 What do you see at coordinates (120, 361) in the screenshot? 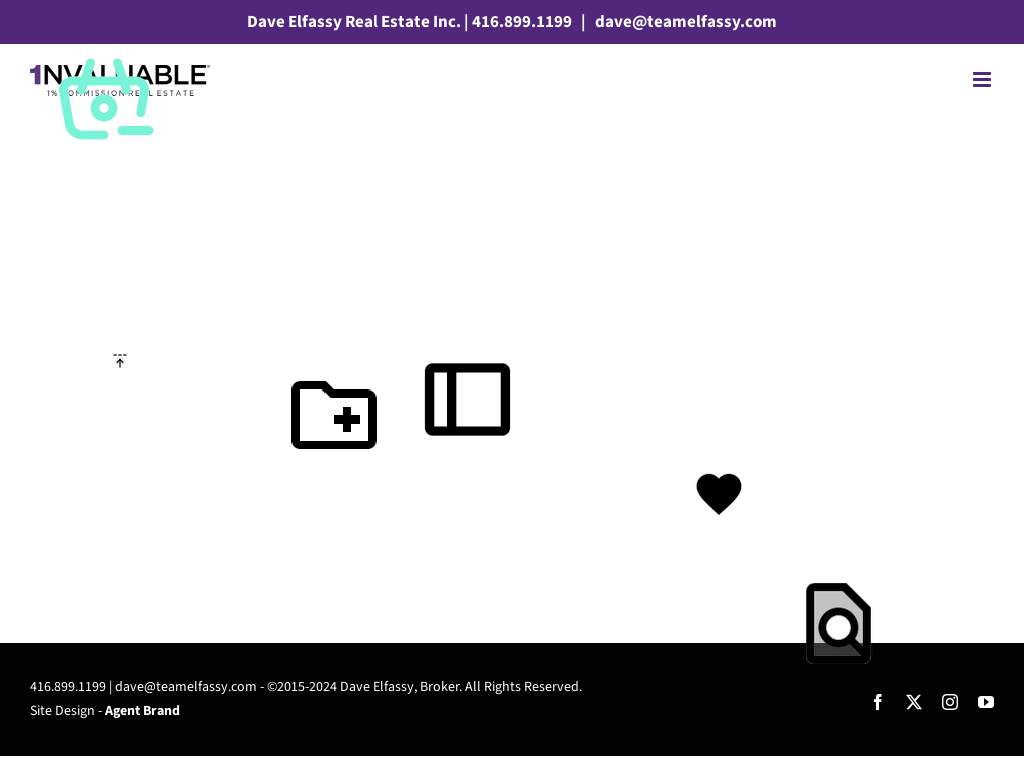
I see `upload to a draft or pending state` at bounding box center [120, 361].